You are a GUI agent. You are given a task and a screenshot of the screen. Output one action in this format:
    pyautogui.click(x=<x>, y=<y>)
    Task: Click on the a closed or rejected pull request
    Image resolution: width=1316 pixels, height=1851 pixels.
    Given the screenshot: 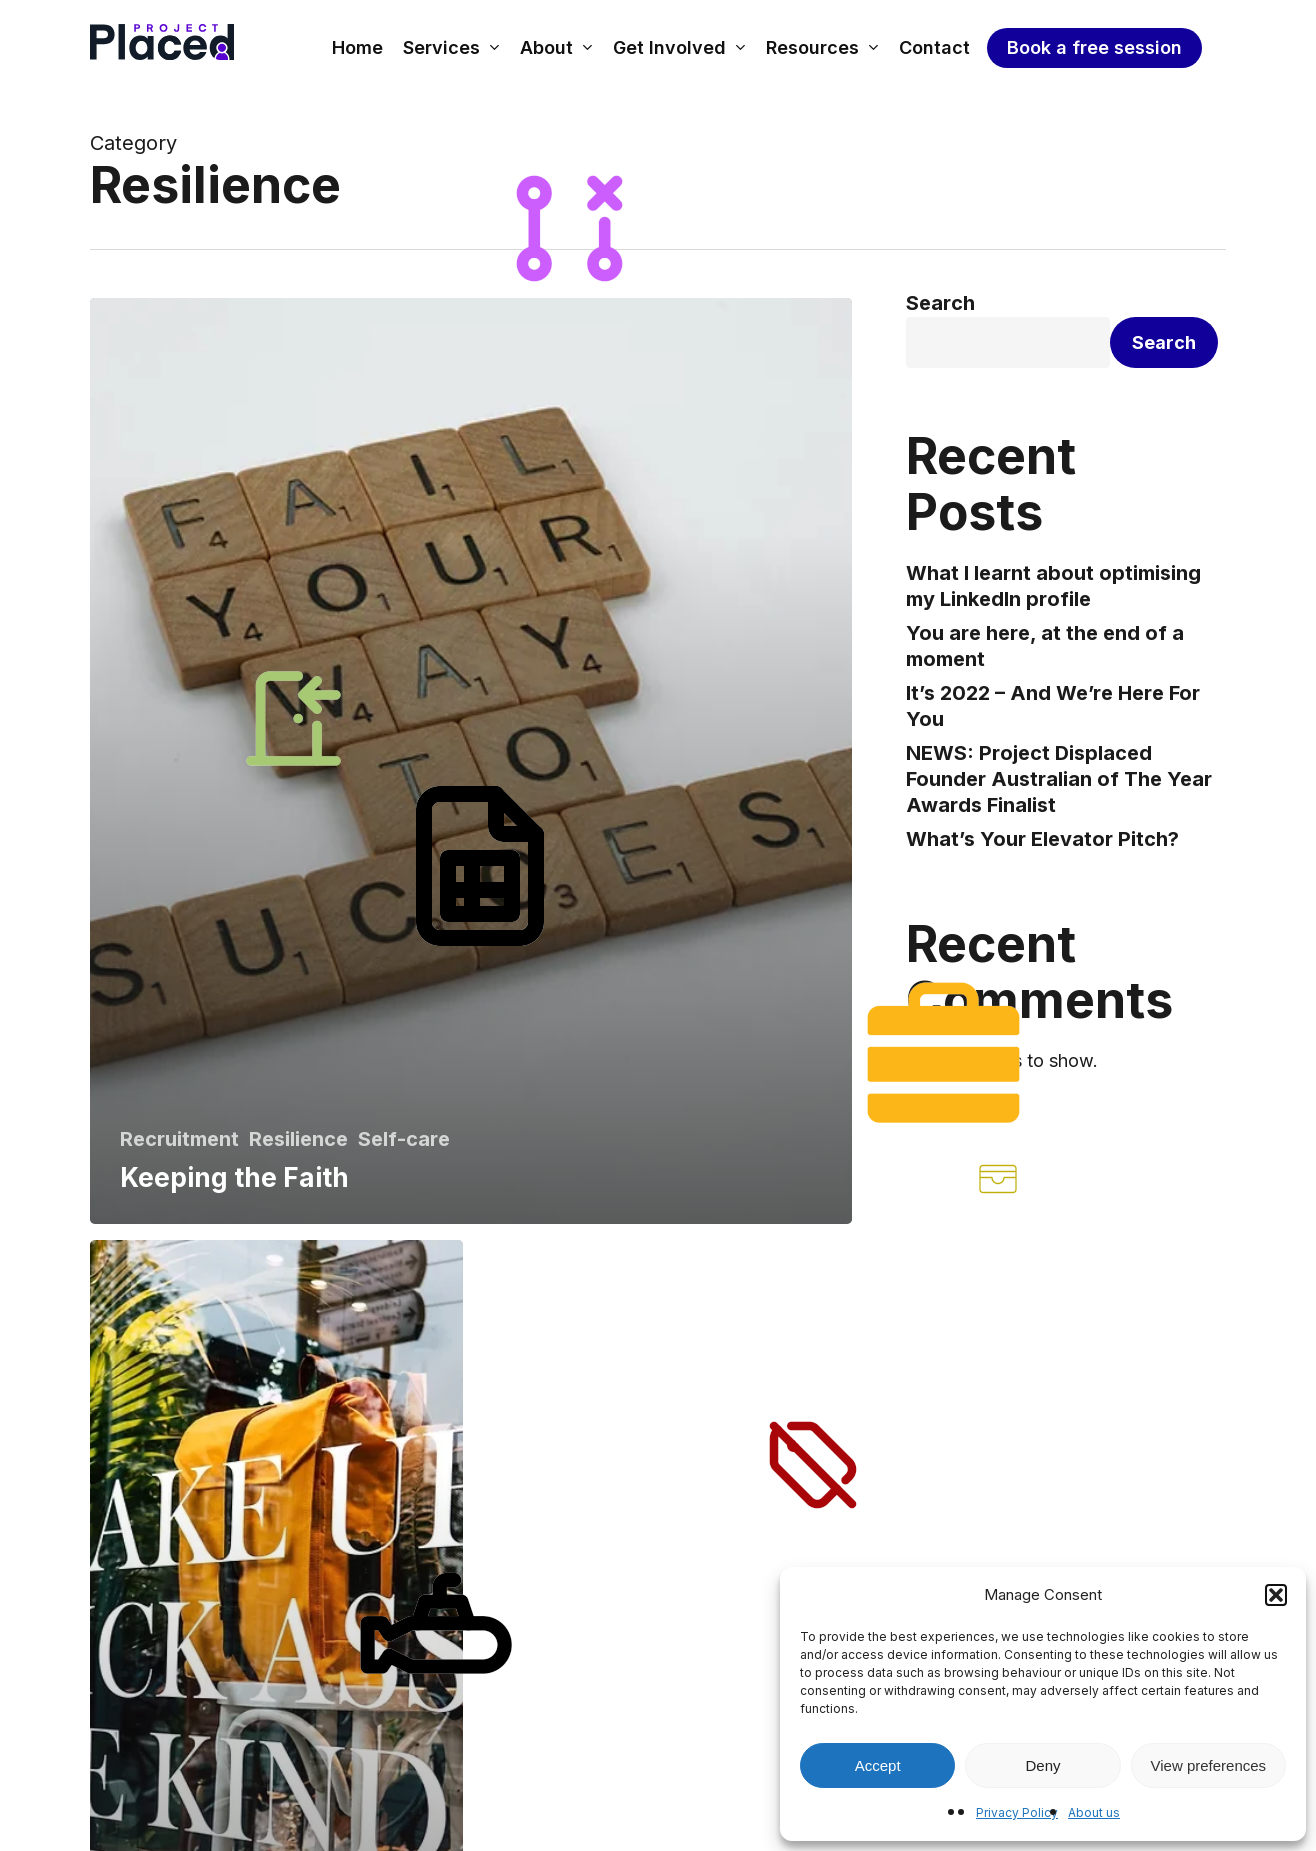 What is the action you would take?
    pyautogui.click(x=569, y=228)
    